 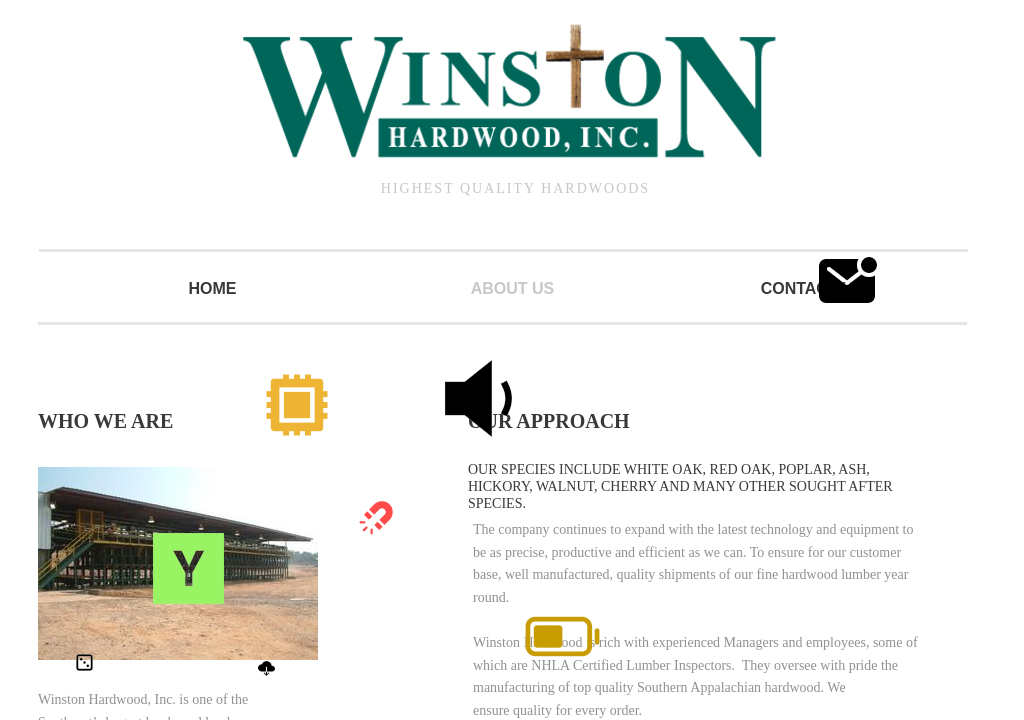 I want to click on download file from cloud storage, so click(x=266, y=668).